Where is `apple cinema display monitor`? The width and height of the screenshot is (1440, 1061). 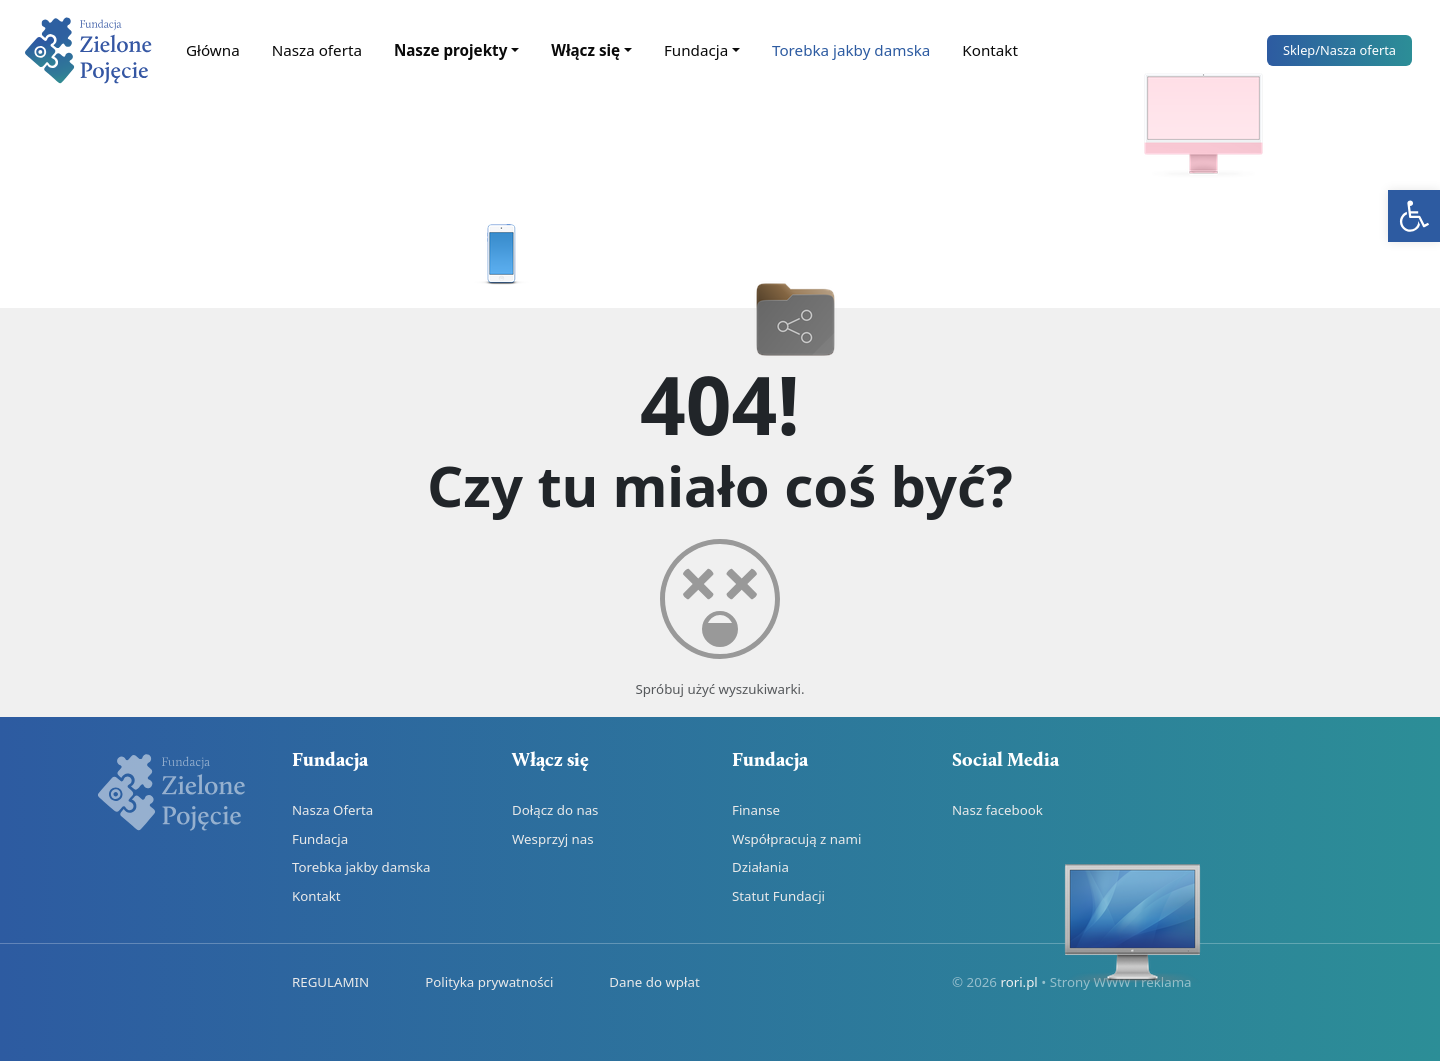
apple cinema display monitor is located at coordinates (1132, 917).